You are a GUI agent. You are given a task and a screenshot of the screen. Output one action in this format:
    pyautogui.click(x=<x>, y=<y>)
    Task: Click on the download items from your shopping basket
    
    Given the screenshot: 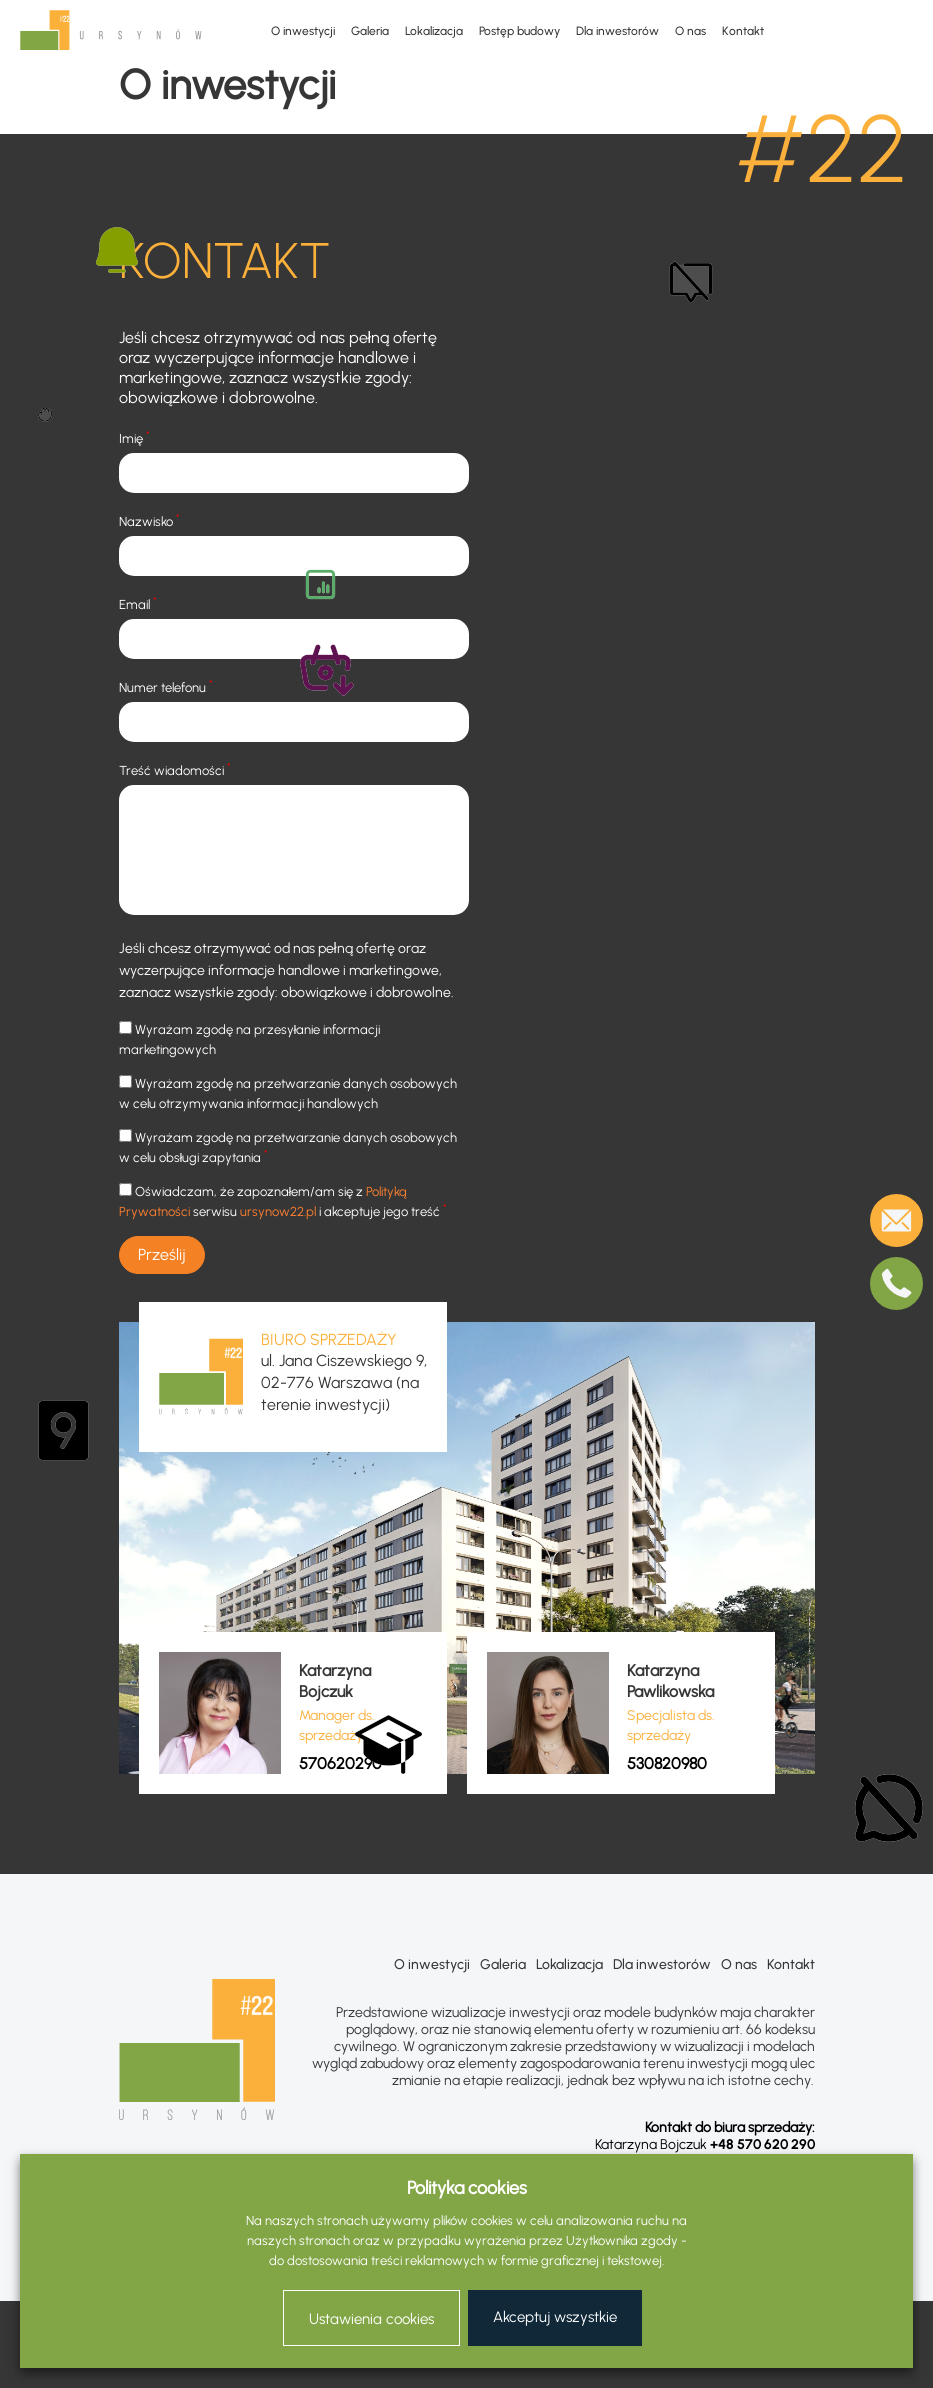 What is the action you would take?
    pyautogui.click(x=325, y=667)
    